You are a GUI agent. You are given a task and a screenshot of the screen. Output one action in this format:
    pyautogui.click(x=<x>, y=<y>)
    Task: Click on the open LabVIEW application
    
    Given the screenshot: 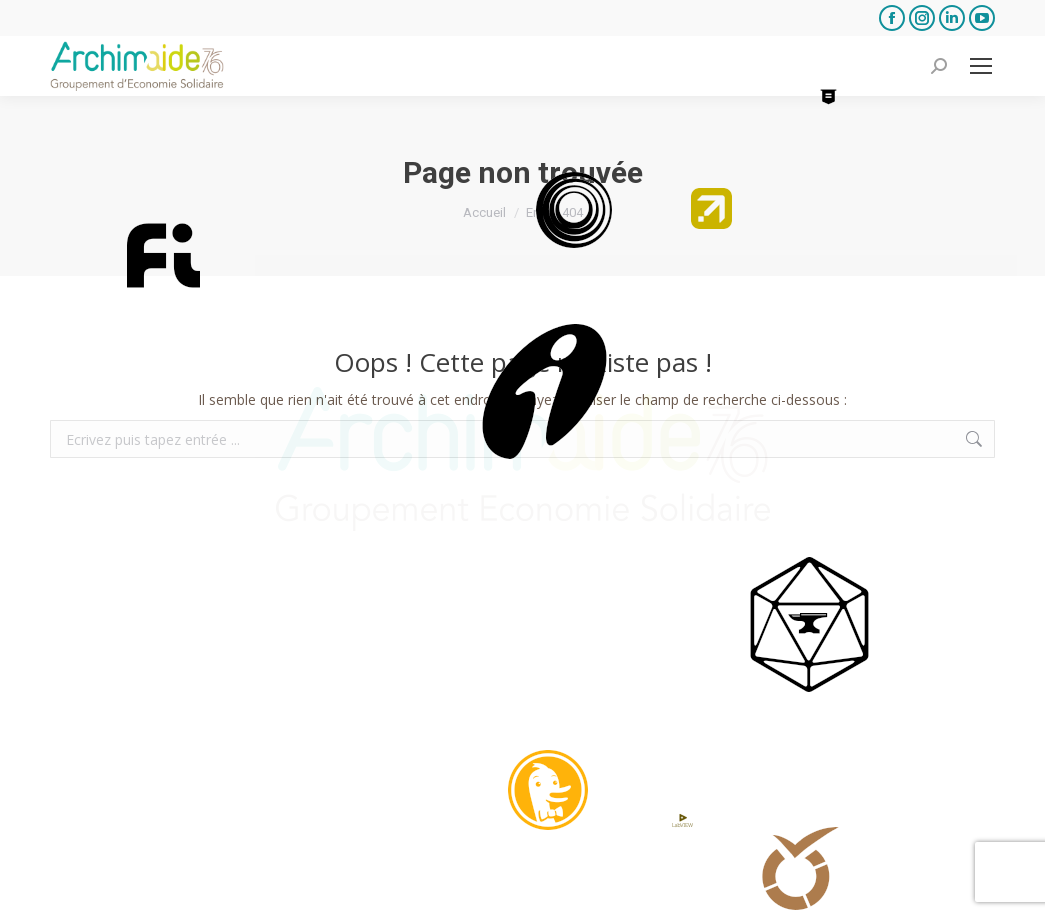 What is the action you would take?
    pyautogui.click(x=682, y=820)
    